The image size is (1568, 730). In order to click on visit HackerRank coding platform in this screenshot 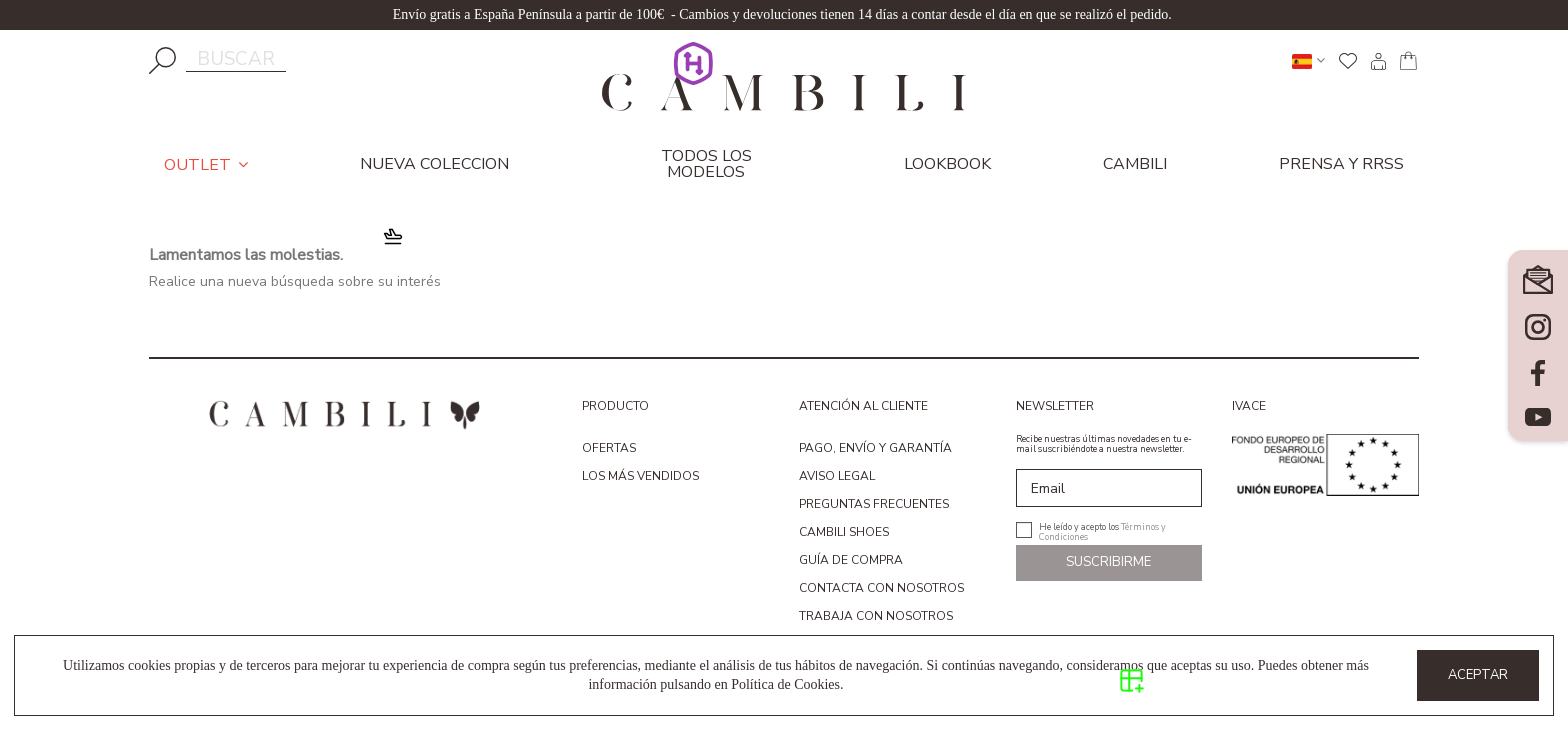, I will do `click(693, 63)`.